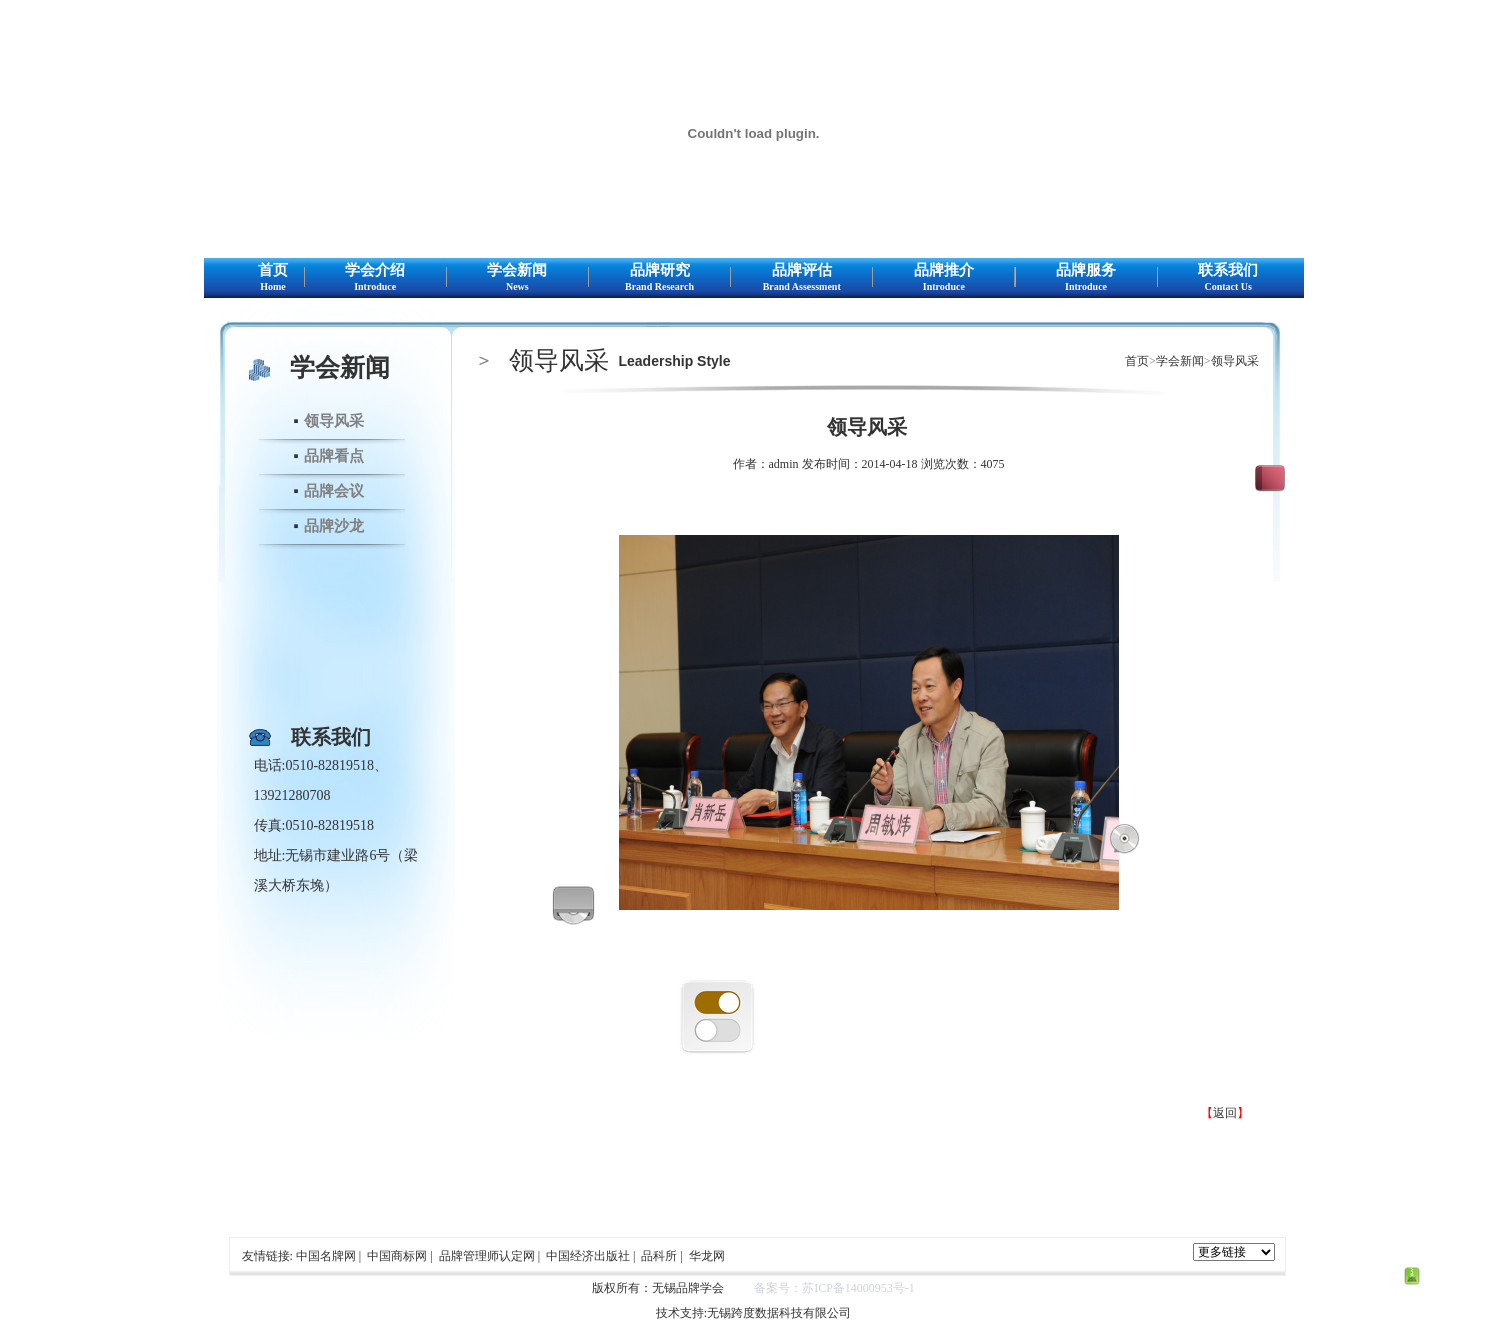  What do you see at coordinates (1124, 838) in the screenshot?
I see `access cd/dvd drive` at bounding box center [1124, 838].